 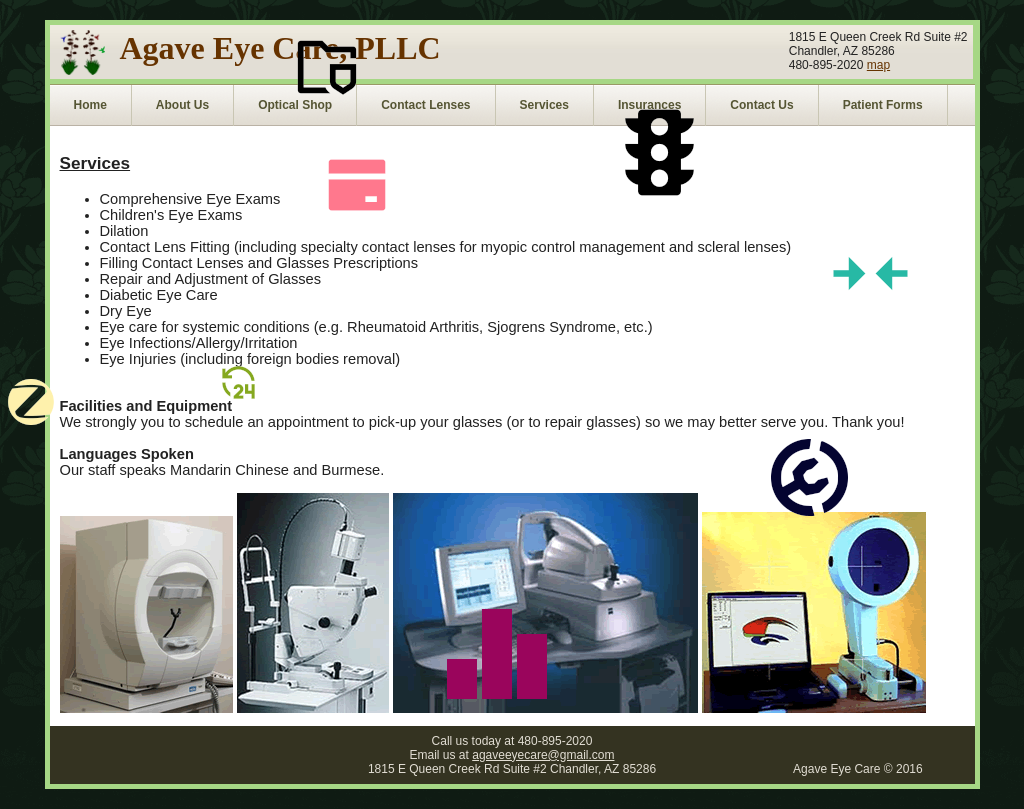 What do you see at coordinates (809, 477) in the screenshot?
I see `visit the Modrinth website or platform` at bounding box center [809, 477].